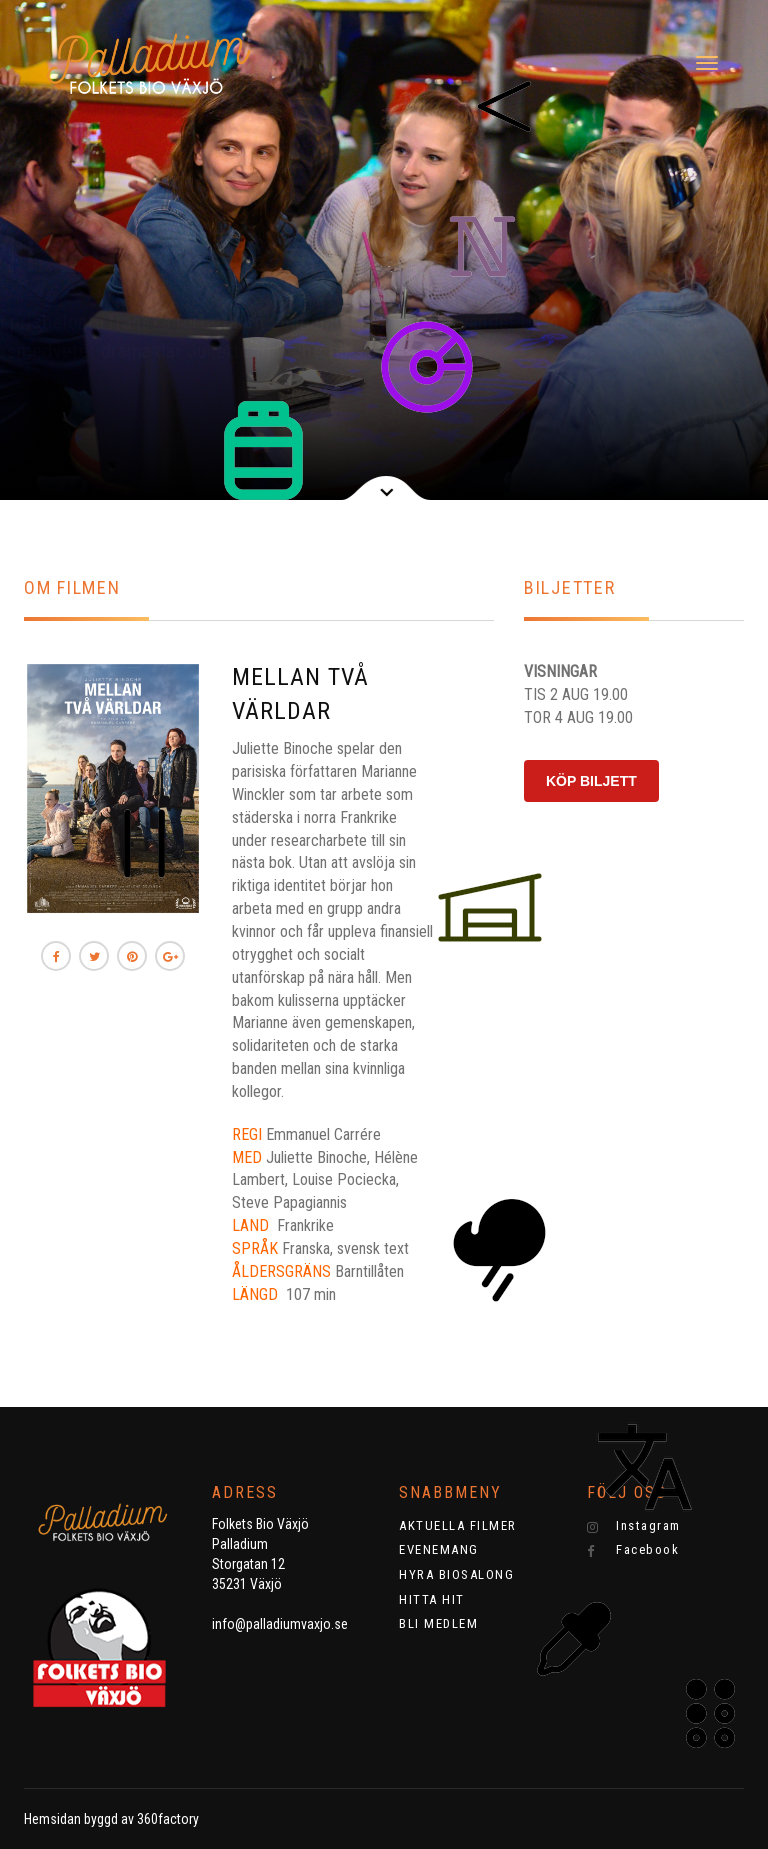  What do you see at coordinates (499, 1248) in the screenshot?
I see `indicates rainy weather conditions` at bounding box center [499, 1248].